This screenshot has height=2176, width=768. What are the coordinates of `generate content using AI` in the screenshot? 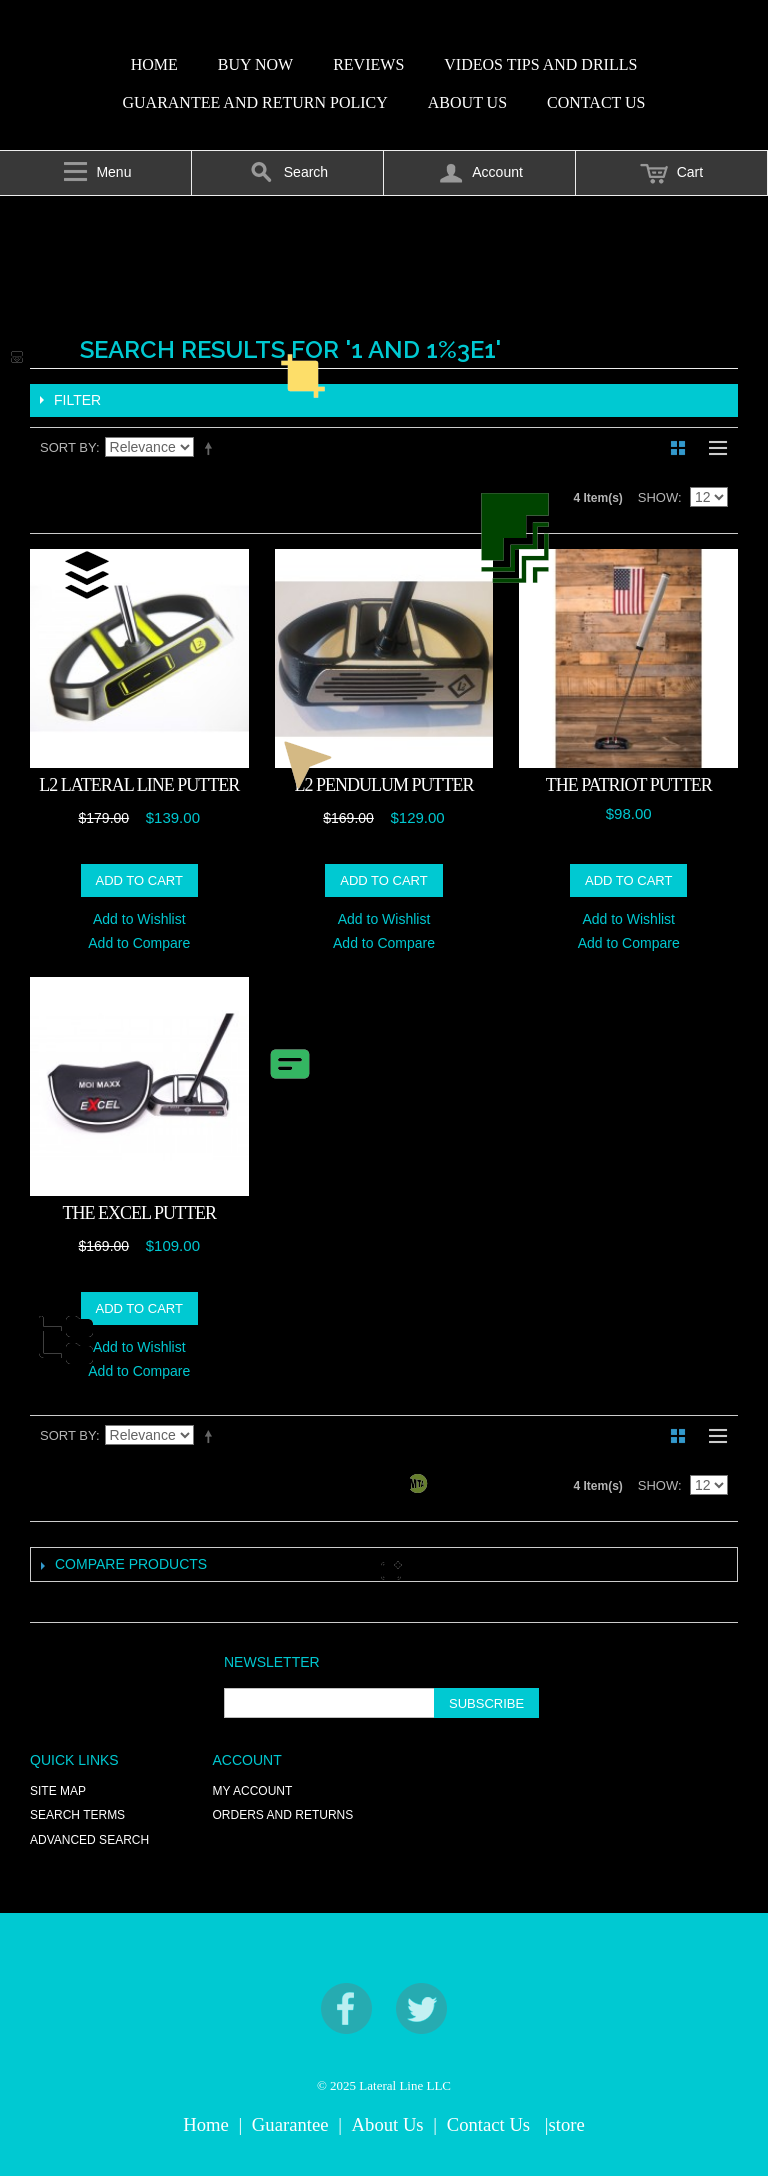 It's located at (391, 1571).